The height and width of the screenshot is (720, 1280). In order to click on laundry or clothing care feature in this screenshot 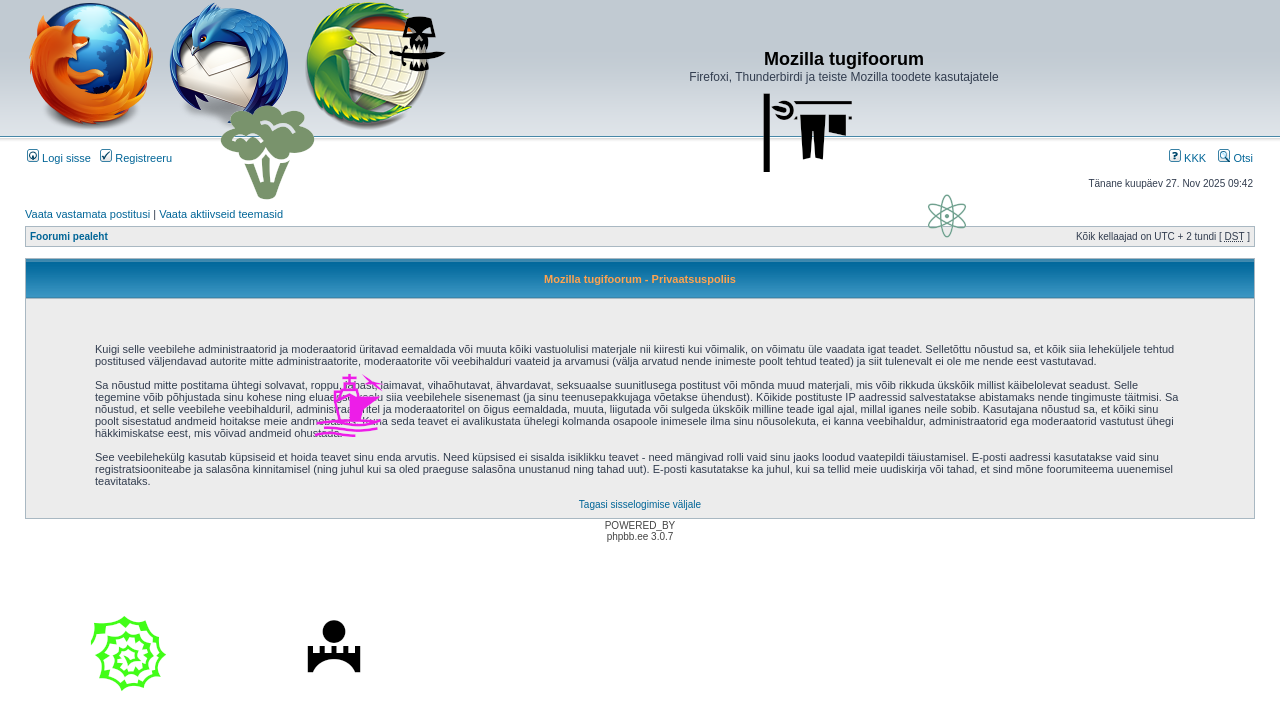, I will do `click(807, 128)`.